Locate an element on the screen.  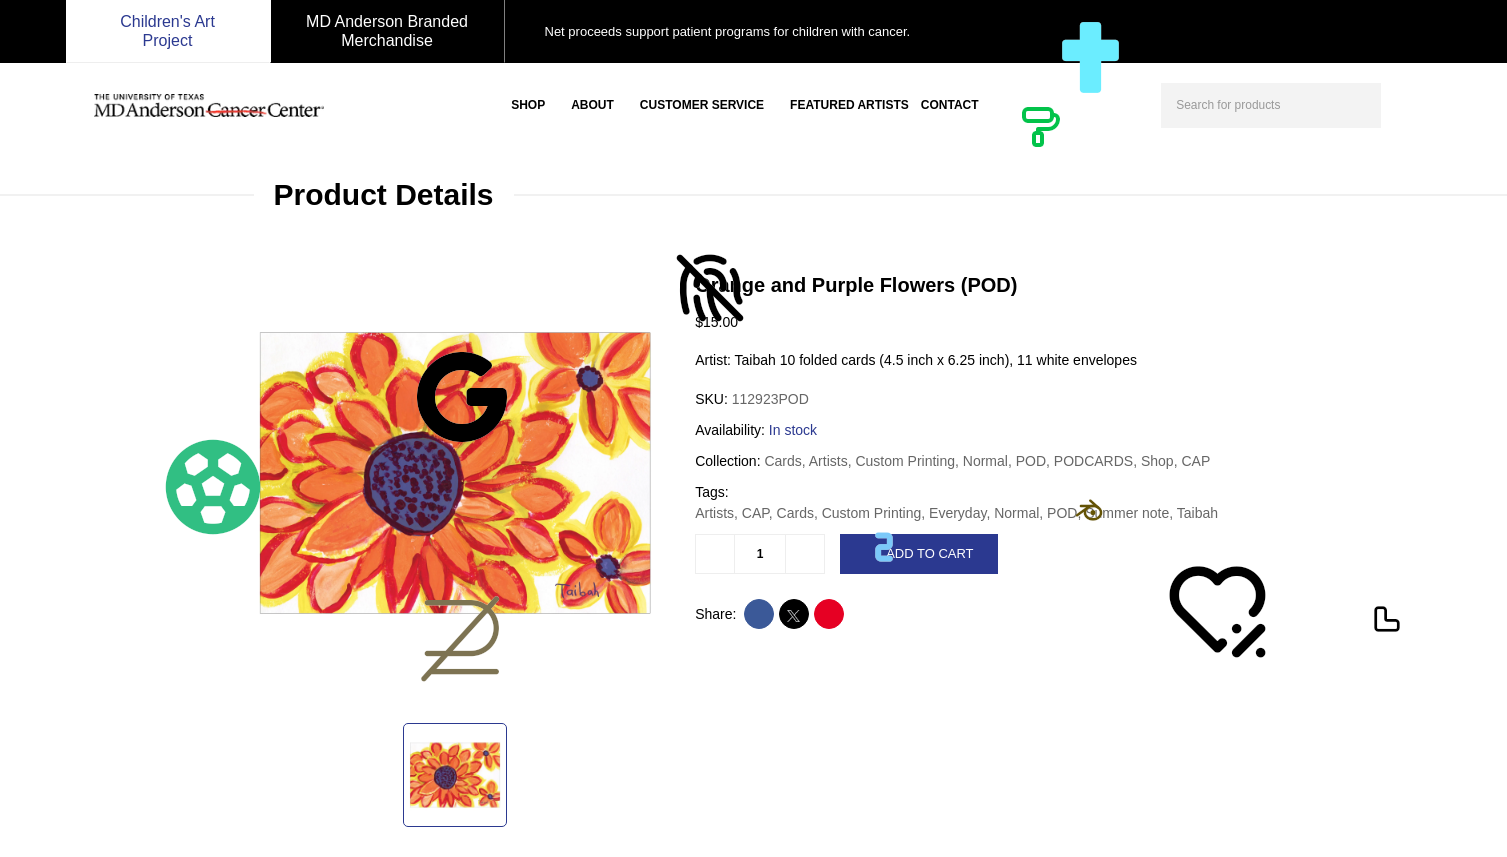
view discounted favorites or wishlist items is located at coordinates (1217, 609).